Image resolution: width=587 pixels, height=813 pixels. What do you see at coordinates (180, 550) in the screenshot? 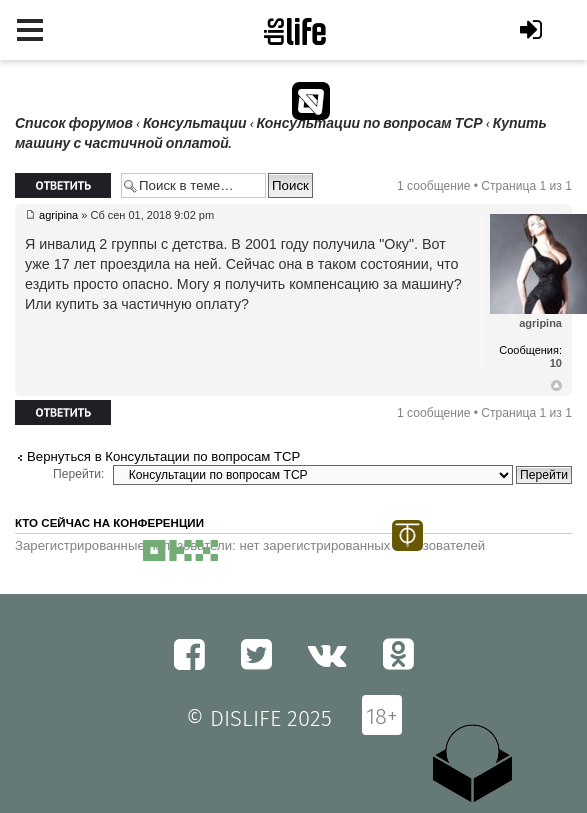
I see `open the OKX cryptocurrency exchange app` at bounding box center [180, 550].